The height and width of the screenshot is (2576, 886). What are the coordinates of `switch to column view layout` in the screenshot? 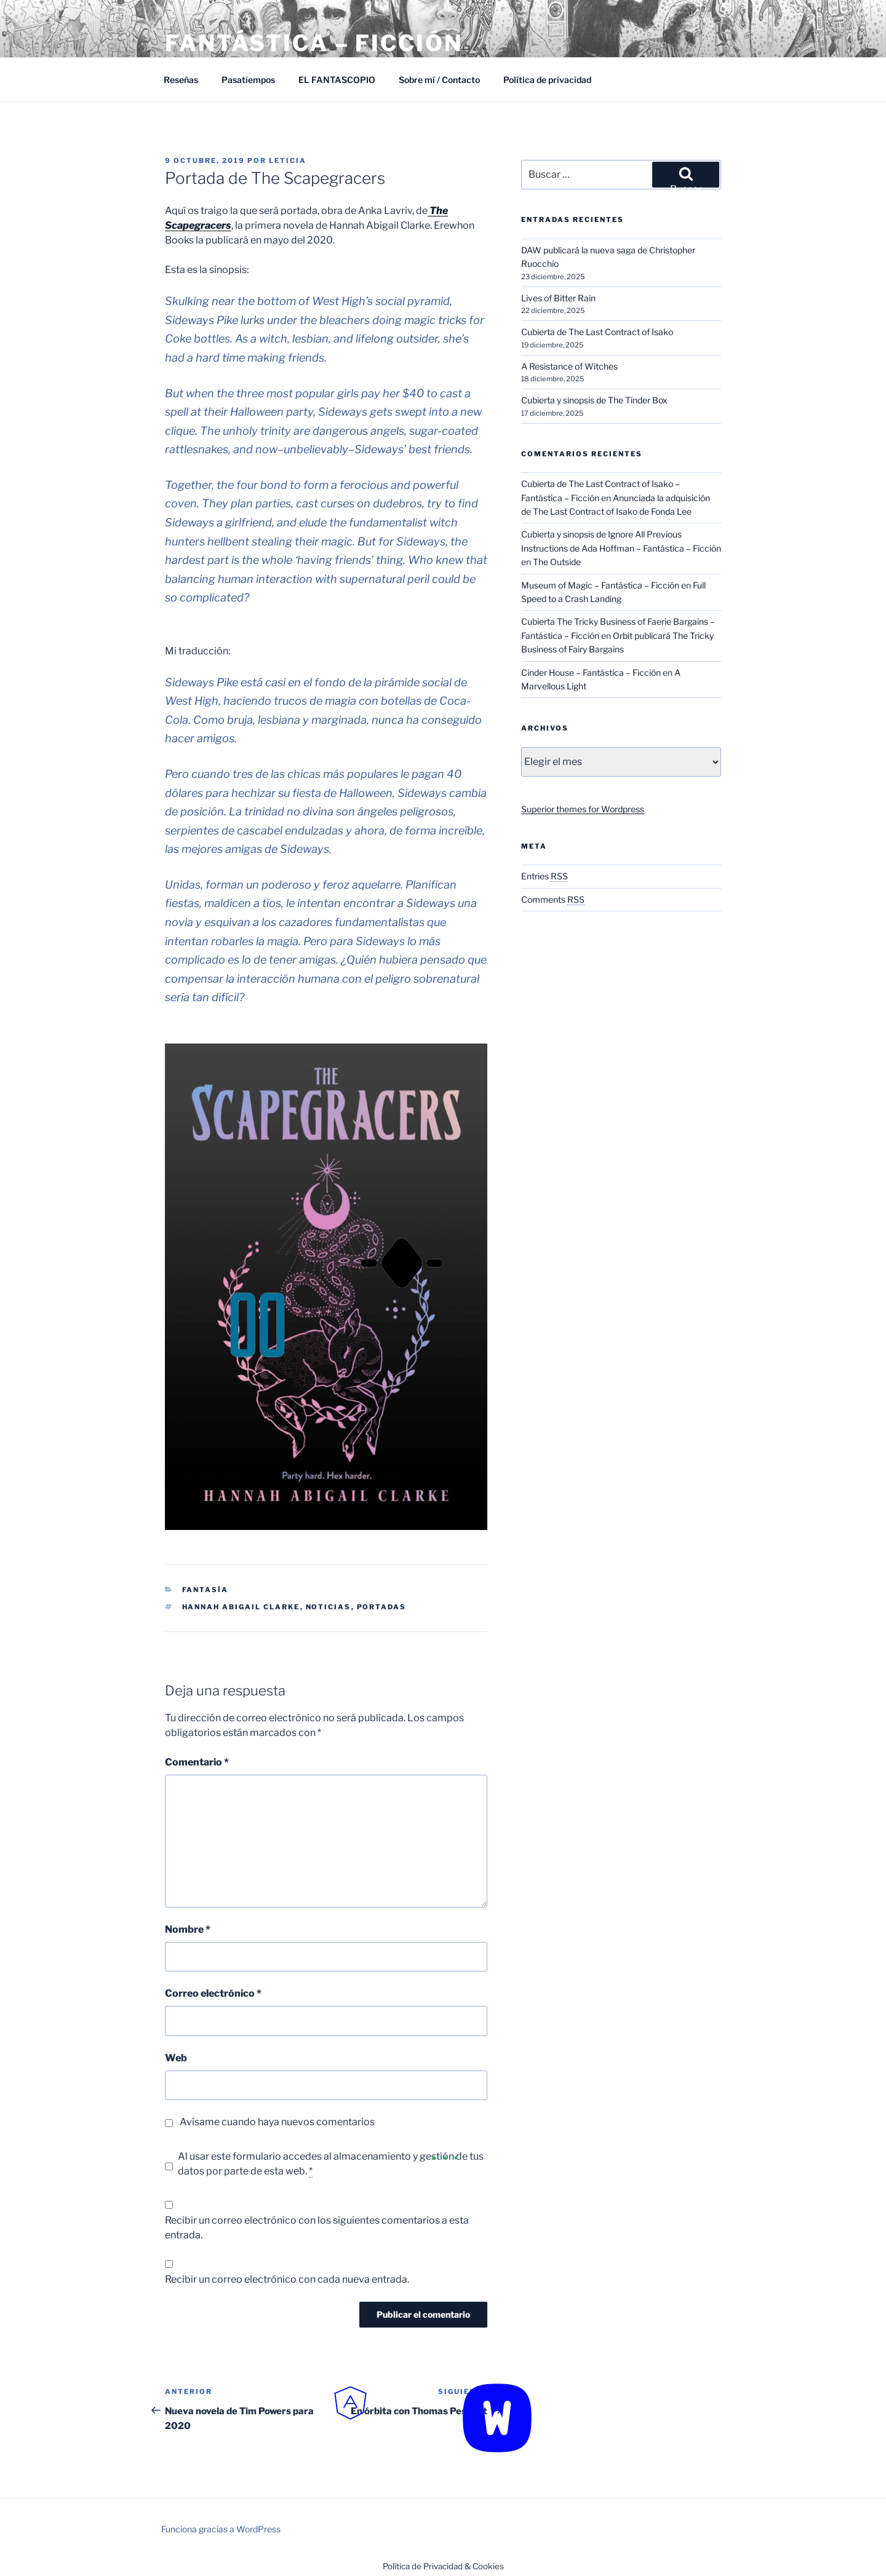 It's located at (257, 1325).